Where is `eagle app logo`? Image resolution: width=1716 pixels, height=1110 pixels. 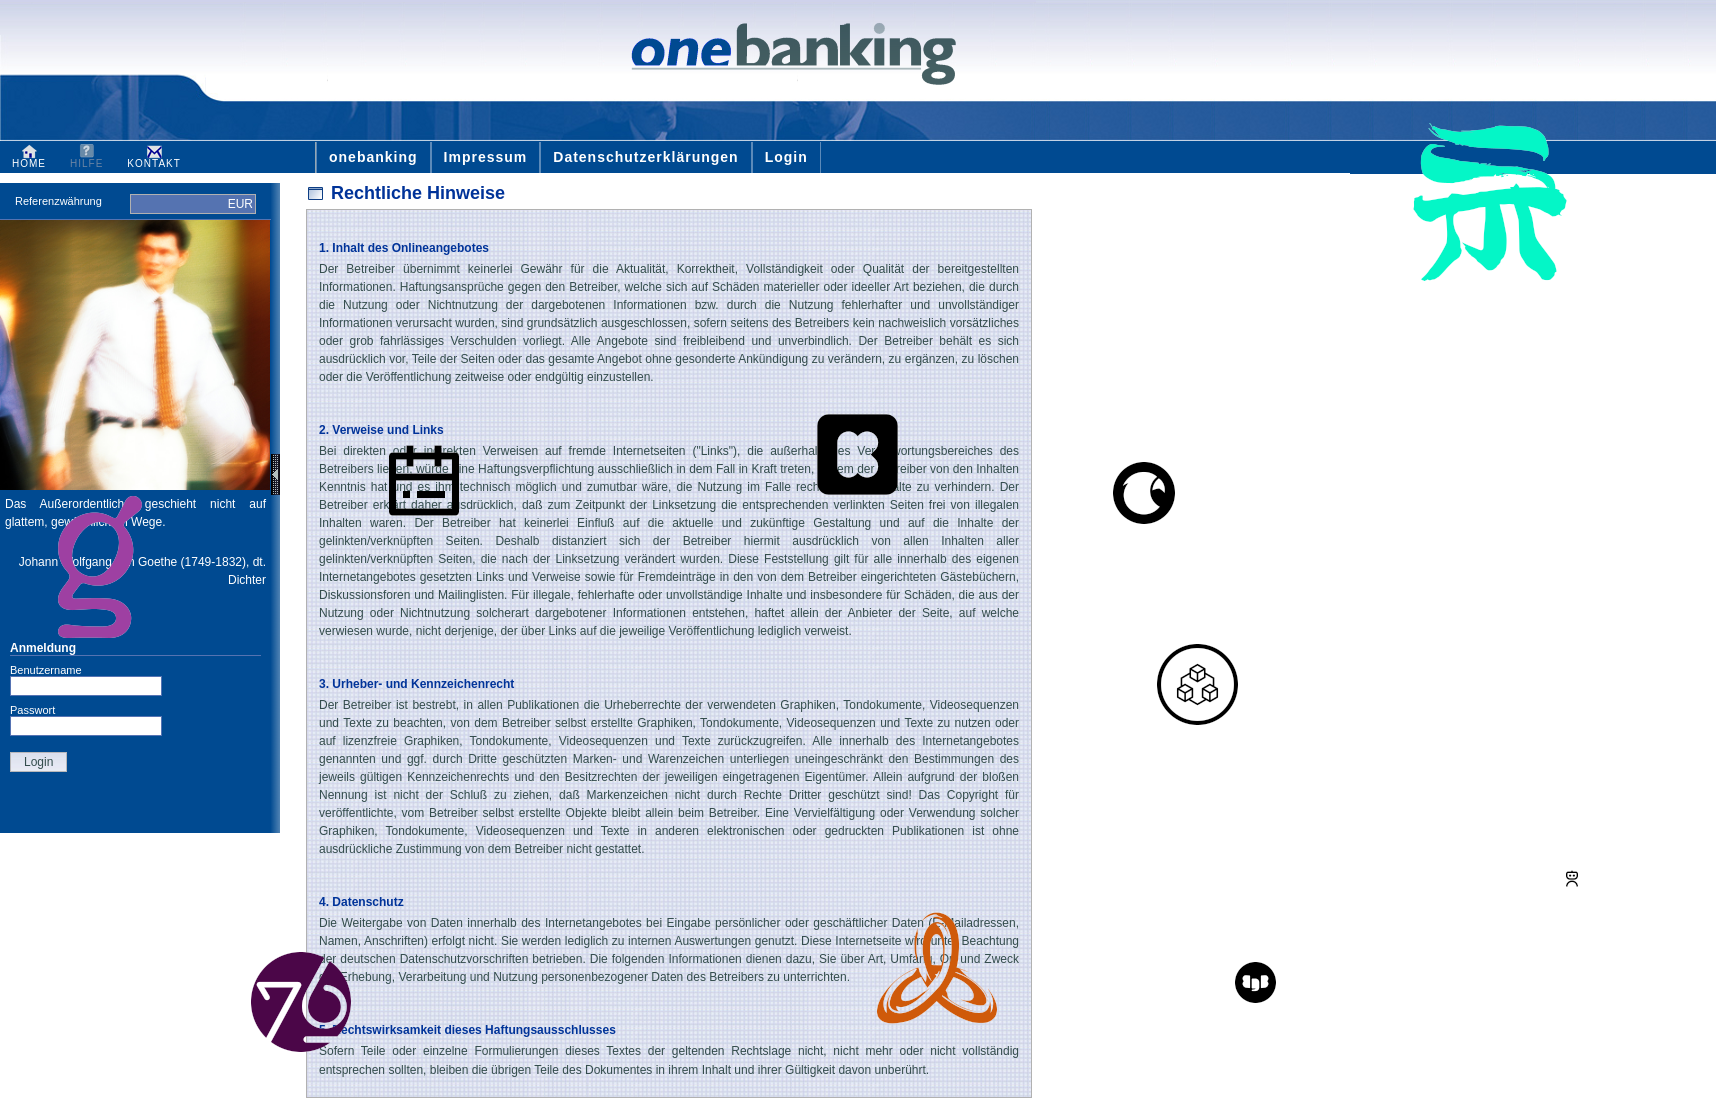 eagle app logo is located at coordinates (1144, 493).